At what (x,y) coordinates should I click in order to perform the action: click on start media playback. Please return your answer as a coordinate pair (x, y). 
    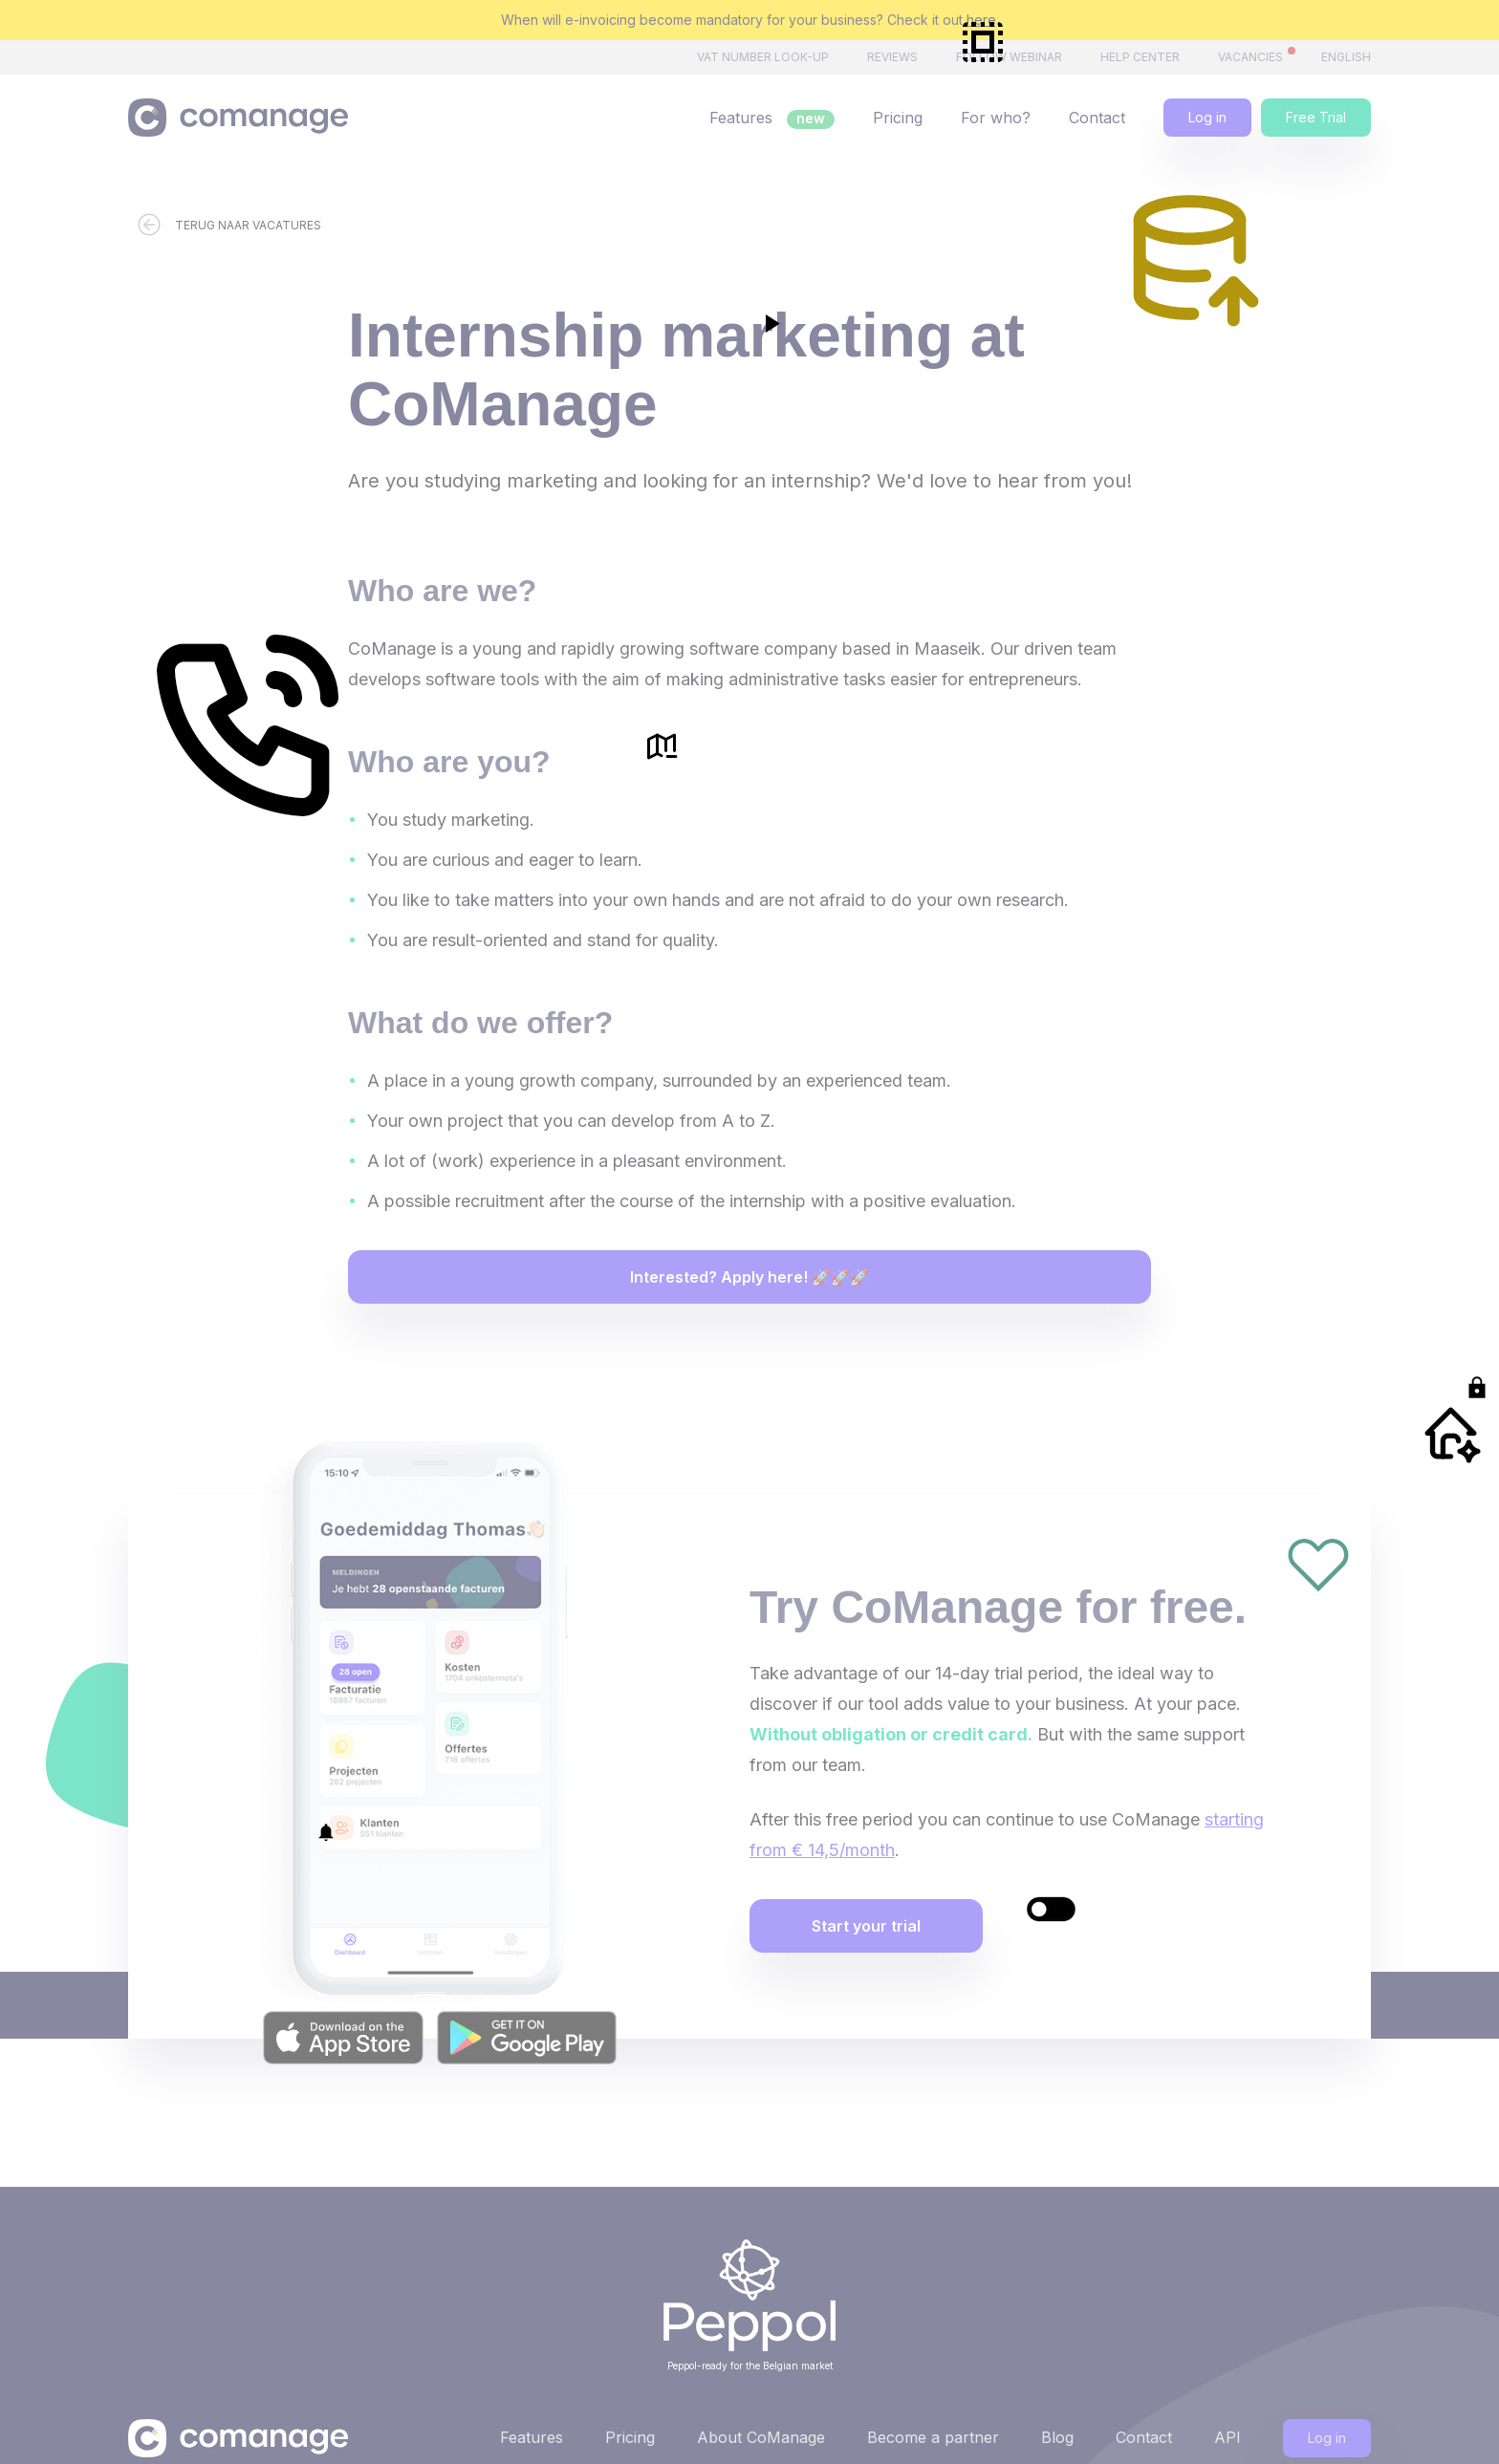
    Looking at the image, I should click on (771, 323).